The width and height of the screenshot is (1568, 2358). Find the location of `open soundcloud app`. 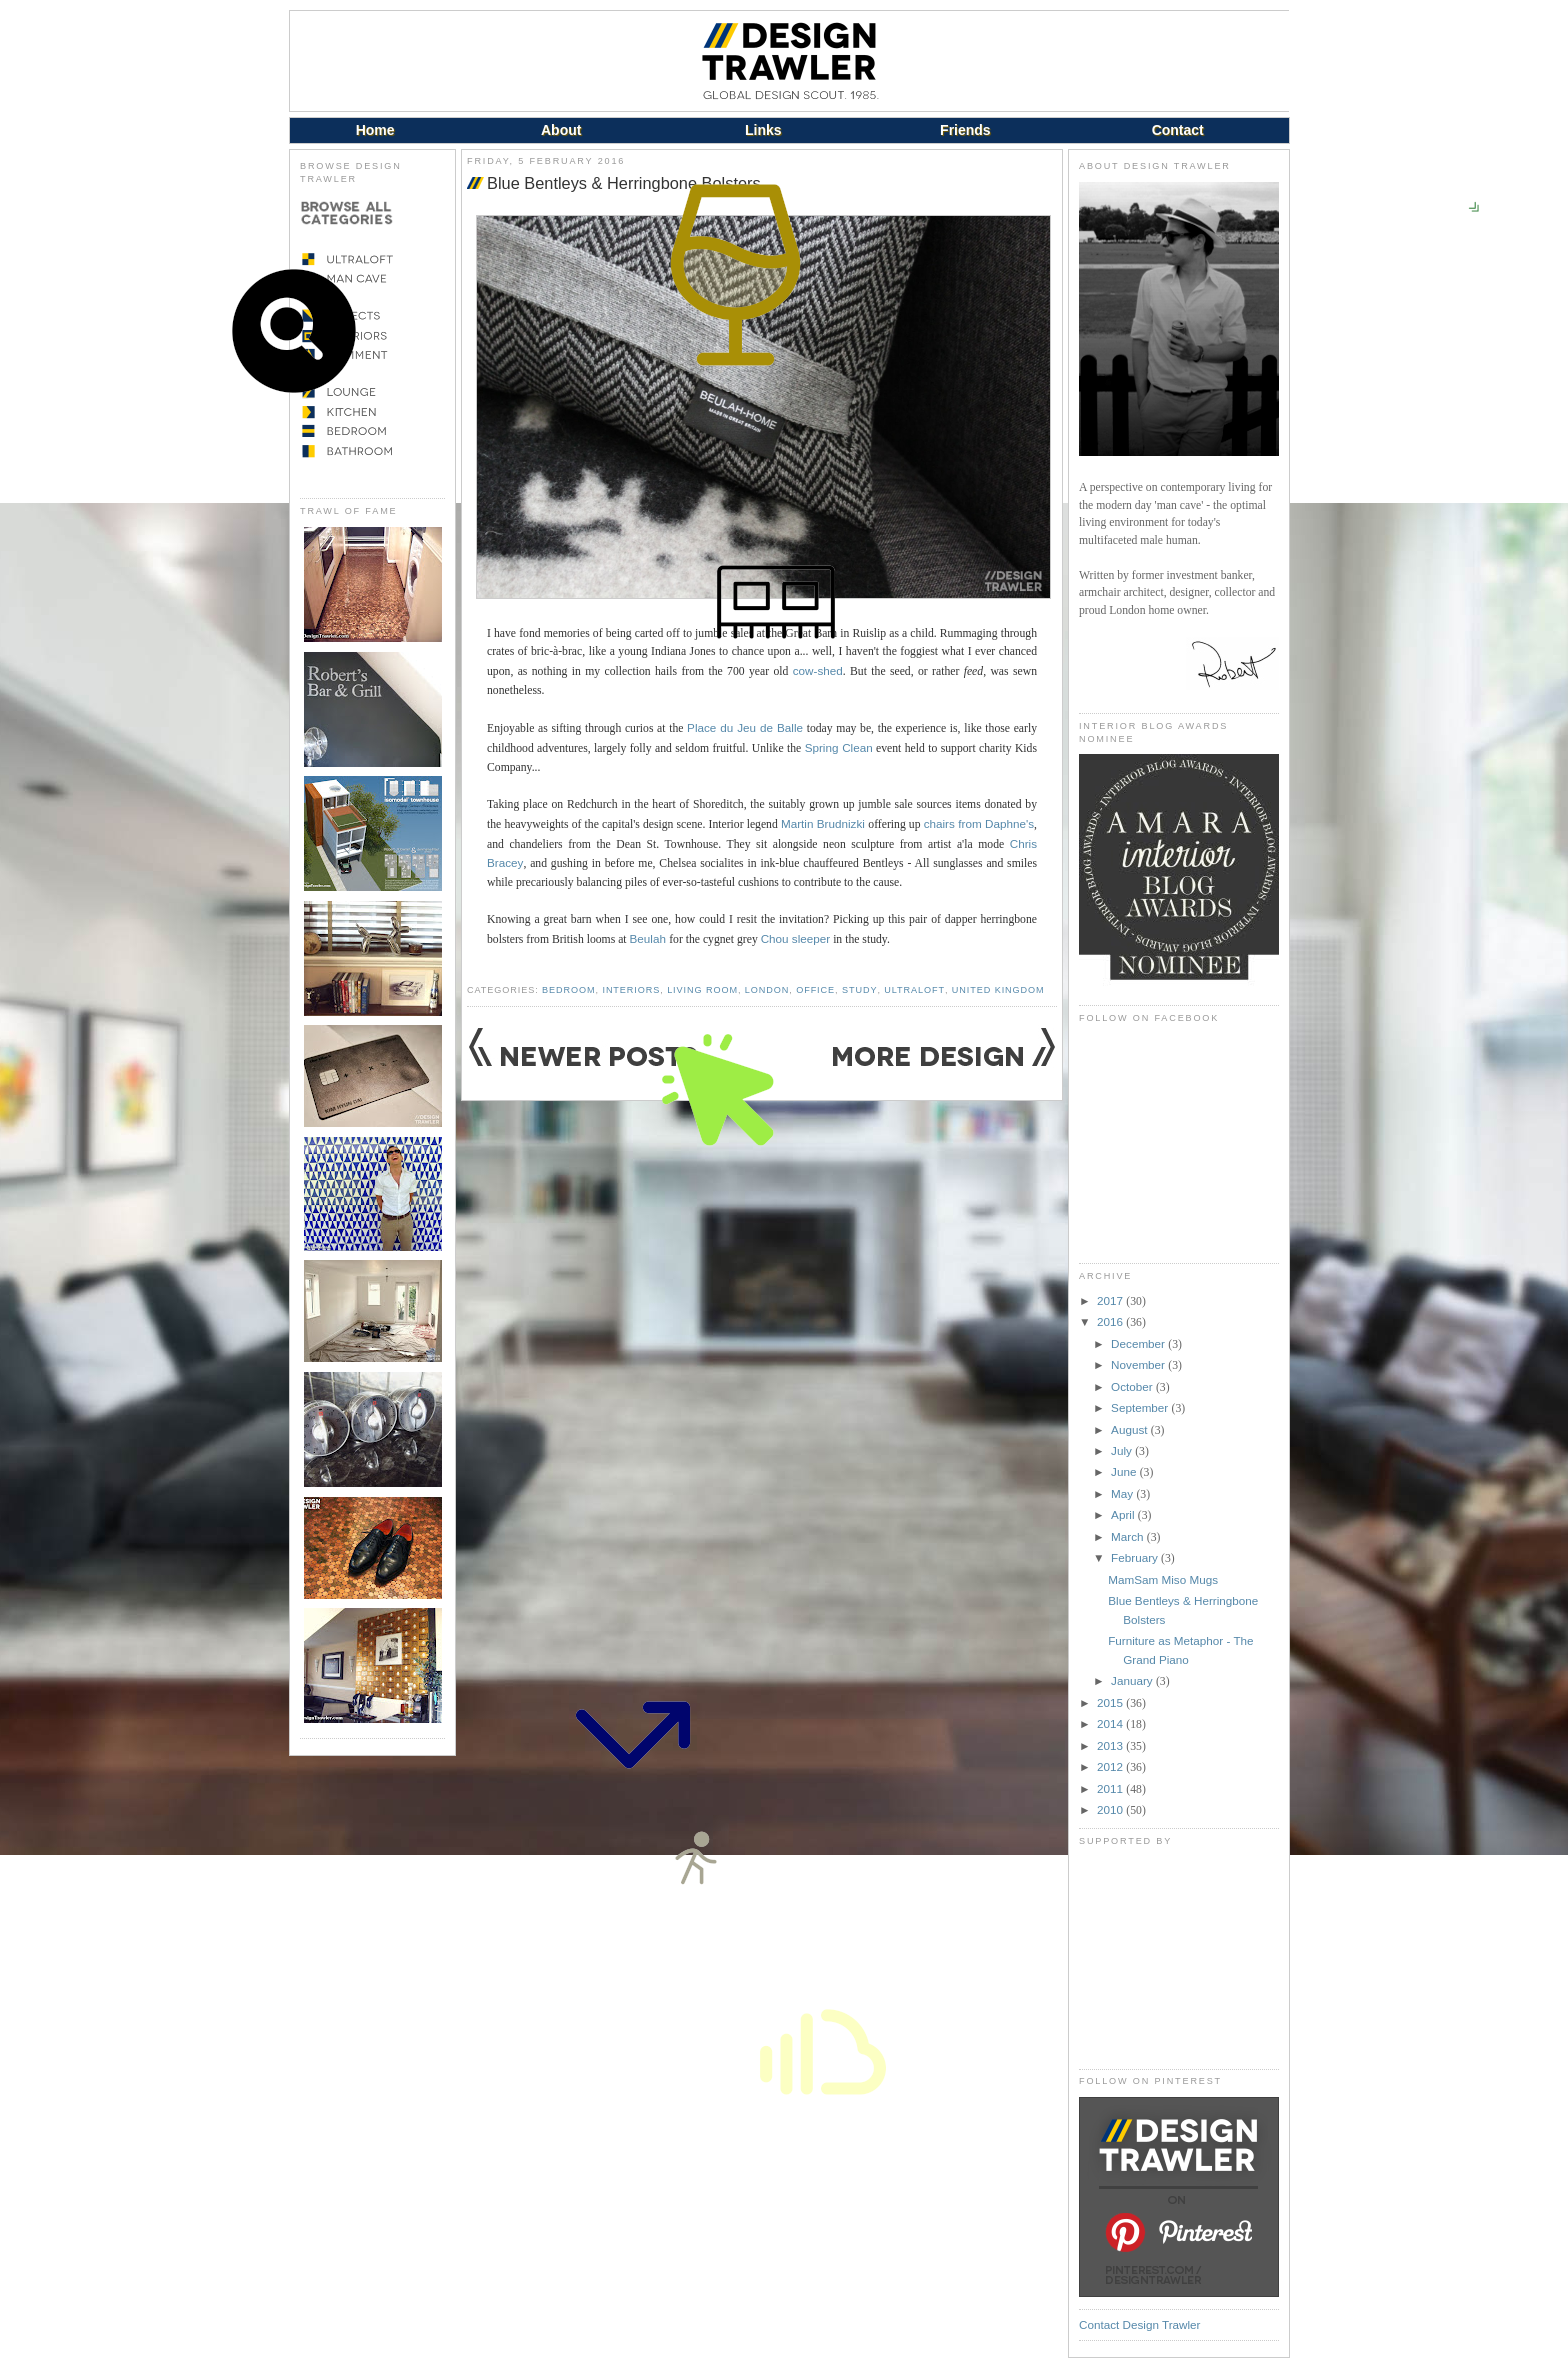

open soundcloud app is located at coordinates (821, 2056).